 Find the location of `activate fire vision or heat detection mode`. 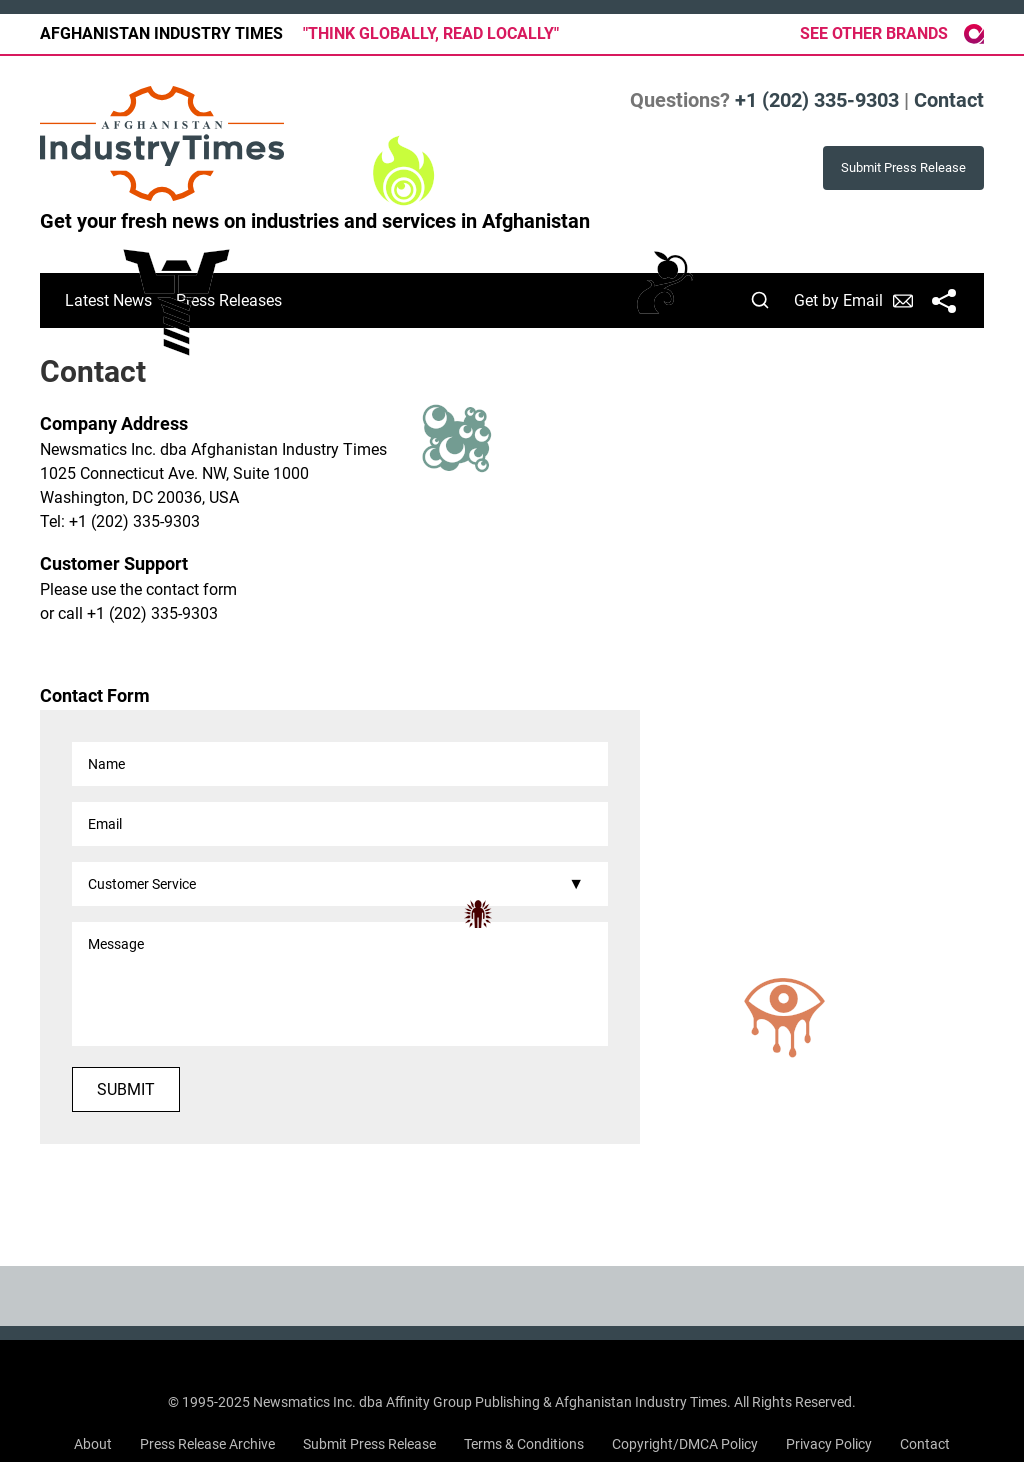

activate fire vision or heat detection mode is located at coordinates (402, 170).